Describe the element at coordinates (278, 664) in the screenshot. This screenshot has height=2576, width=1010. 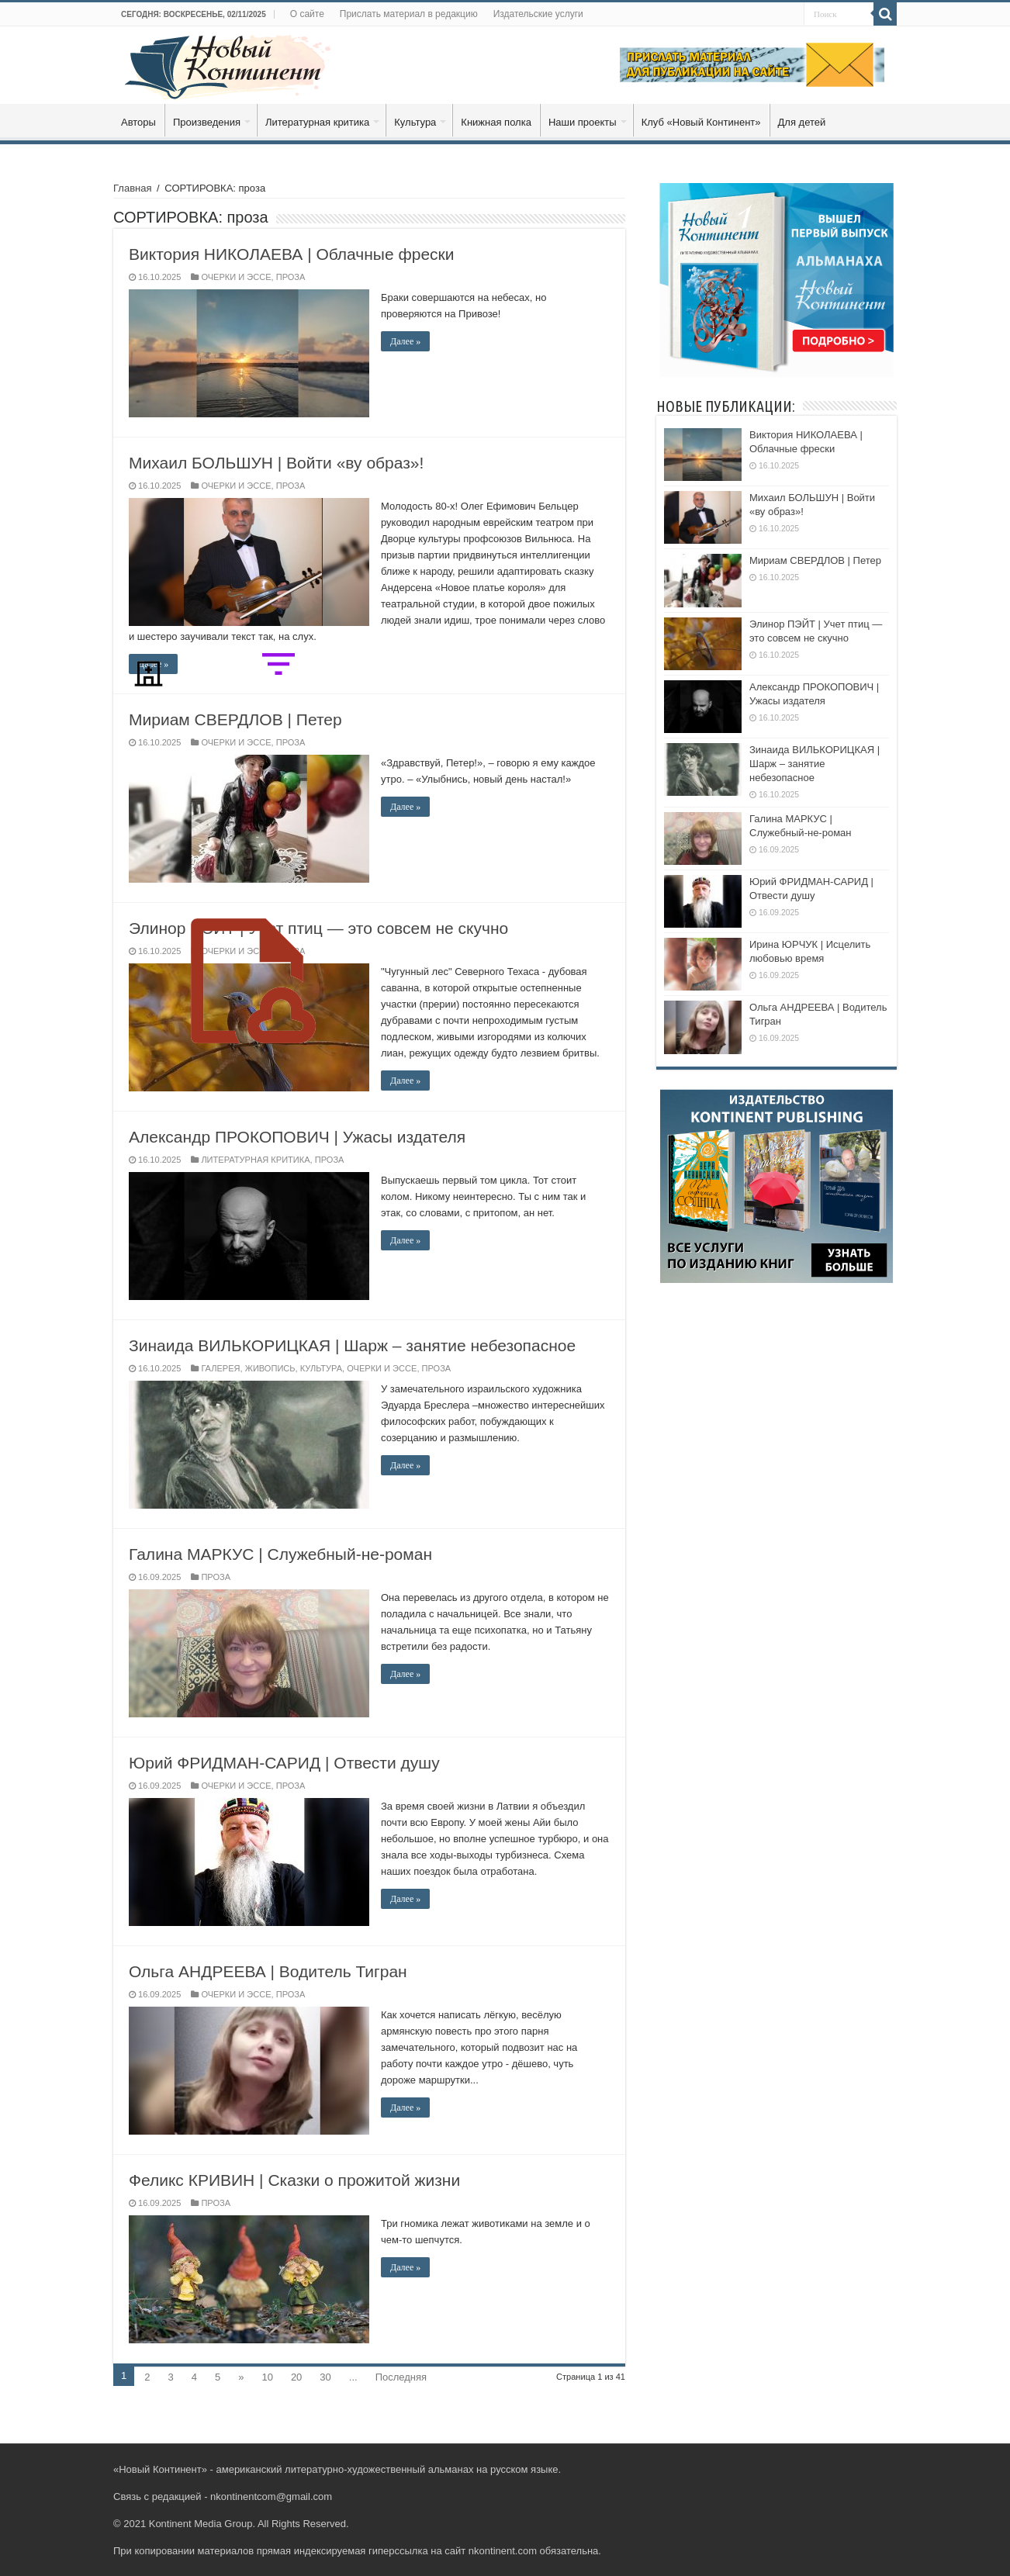
I see `filter or sort list items` at that location.